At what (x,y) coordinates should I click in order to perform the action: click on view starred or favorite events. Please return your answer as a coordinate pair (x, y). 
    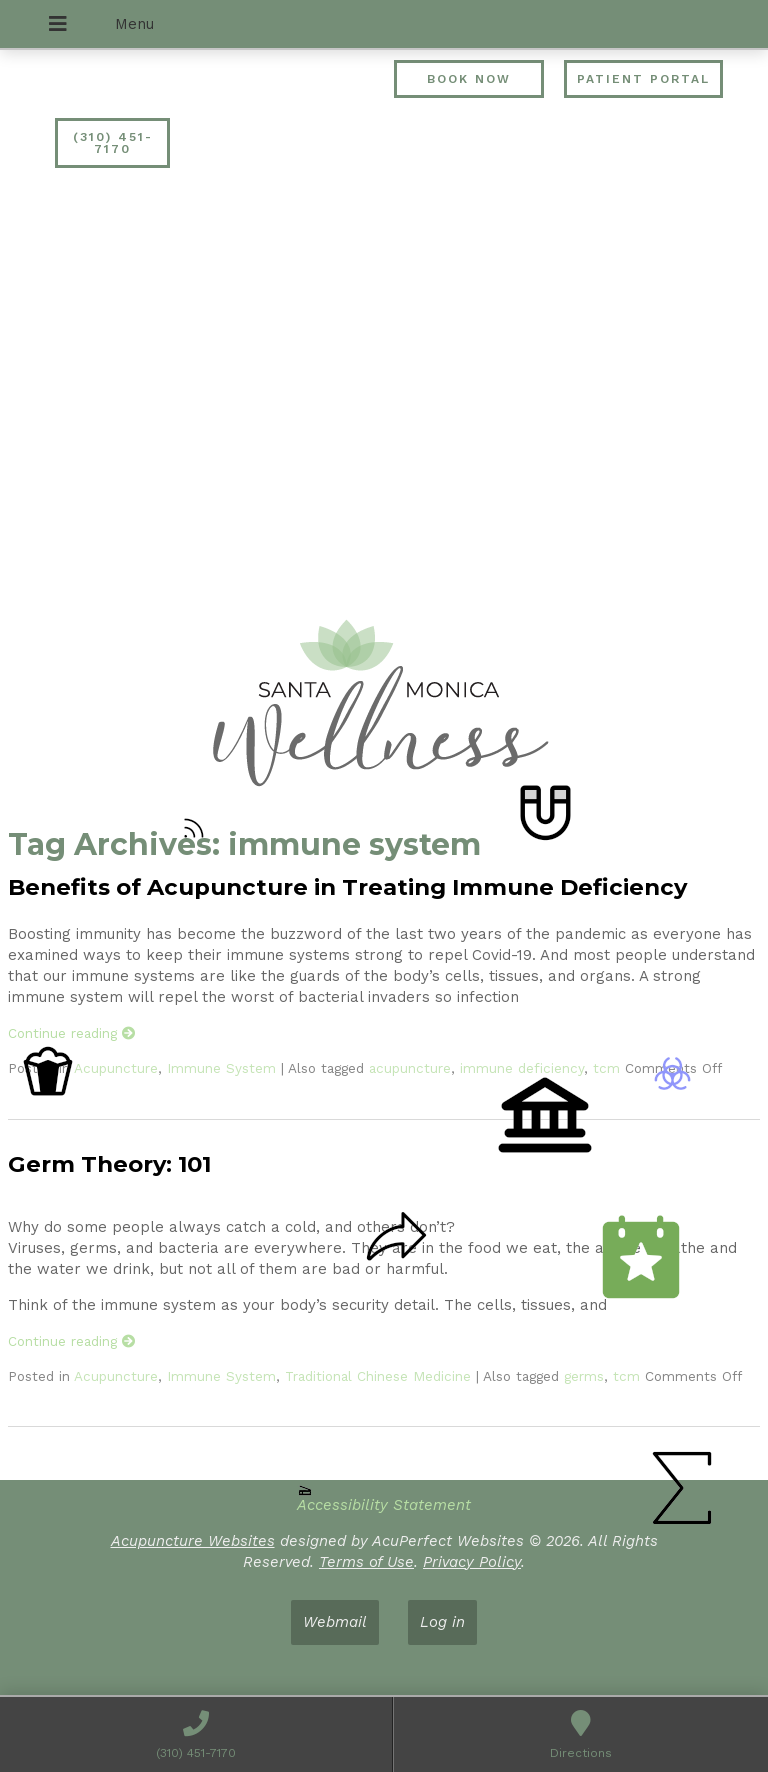
    Looking at the image, I should click on (641, 1260).